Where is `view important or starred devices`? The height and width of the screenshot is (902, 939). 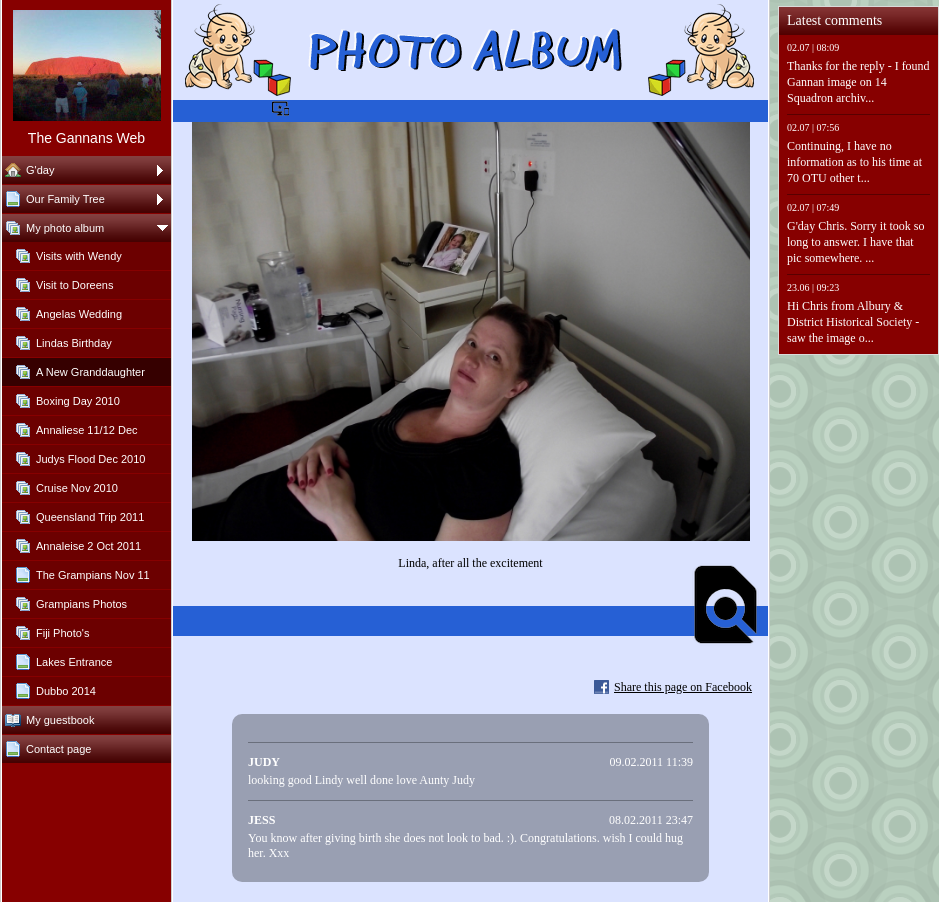
view important or starred devices is located at coordinates (280, 108).